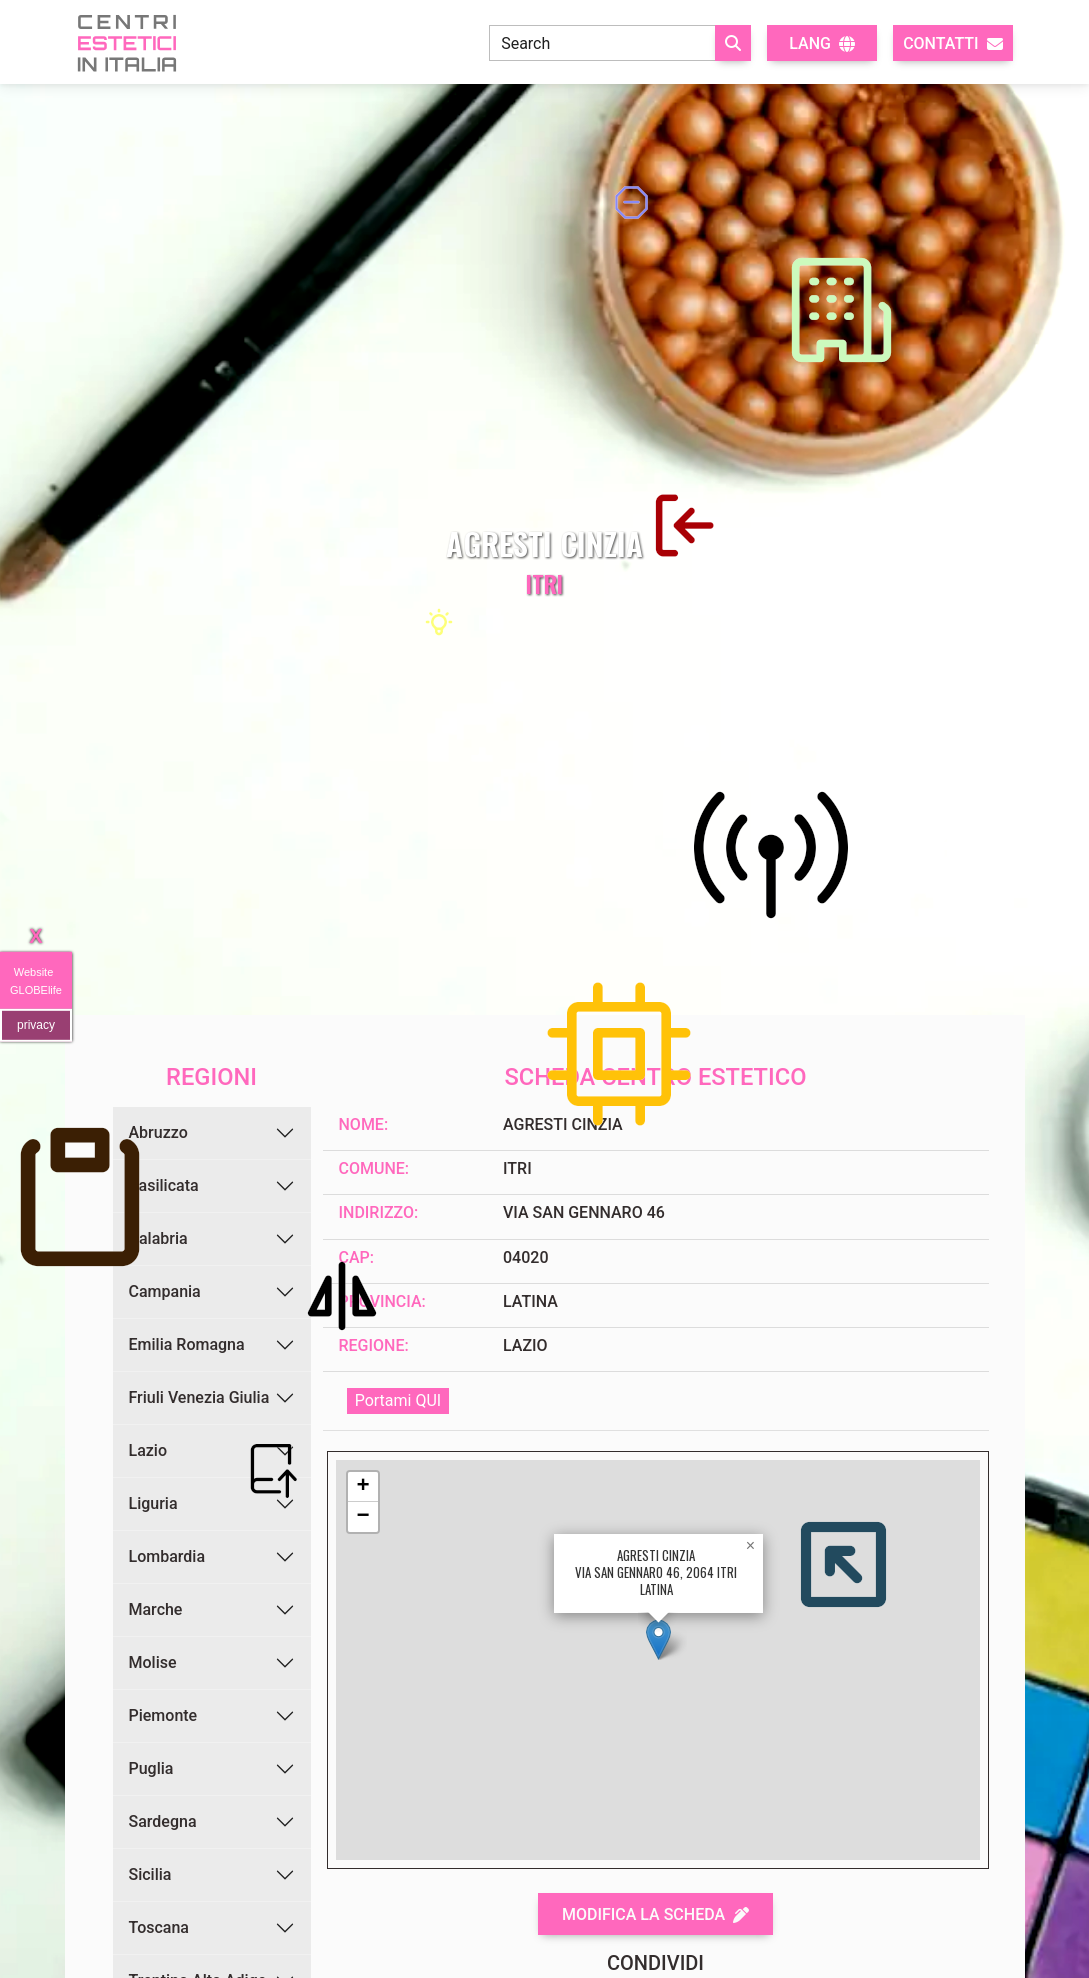 The height and width of the screenshot is (1978, 1089). What do you see at coordinates (342, 1296) in the screenshot?
I see `flip image or content vertically` at bounding box center [342, 1296].